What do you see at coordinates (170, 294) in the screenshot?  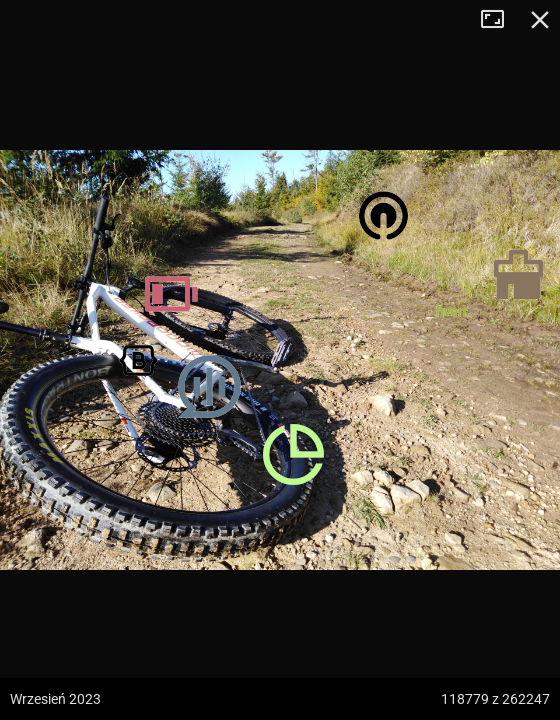 I see `indicates low battery status` at bounding box center [170, 294].